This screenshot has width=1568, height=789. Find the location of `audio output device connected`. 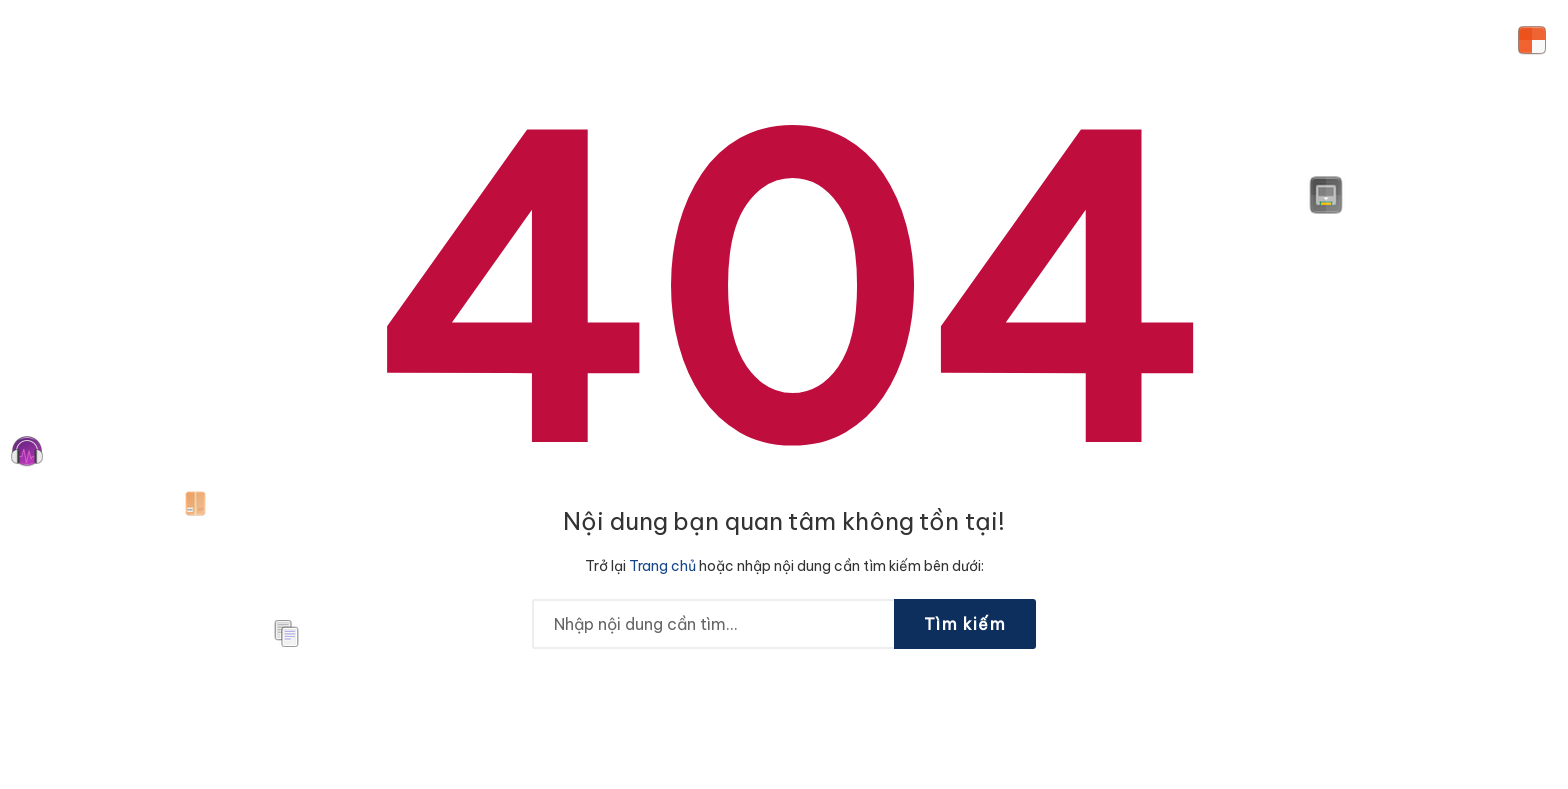

audio output device connected is located at coordinates (27, 451).